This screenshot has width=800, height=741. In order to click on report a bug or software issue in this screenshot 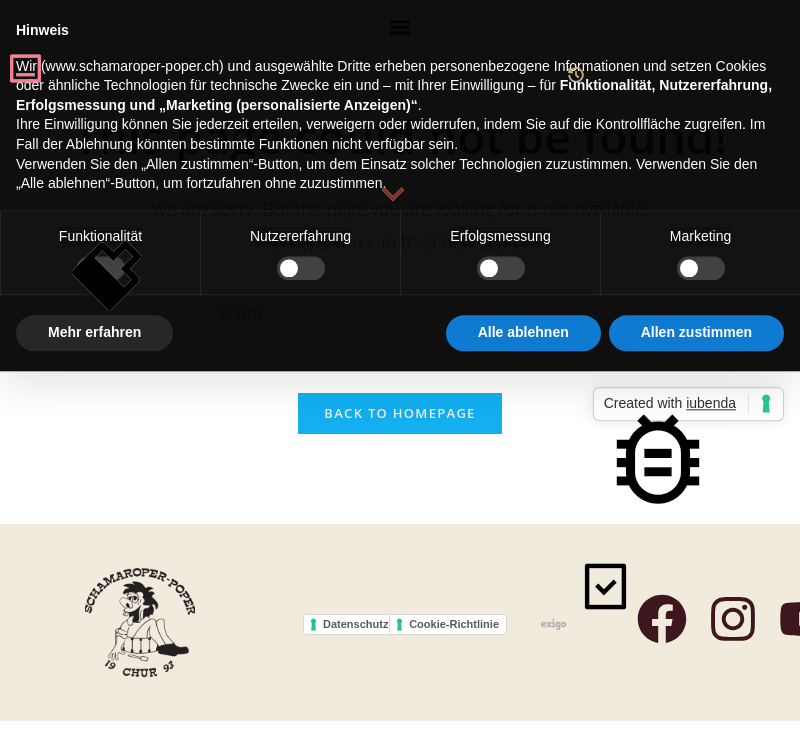, I will do `click(658, 458)`.